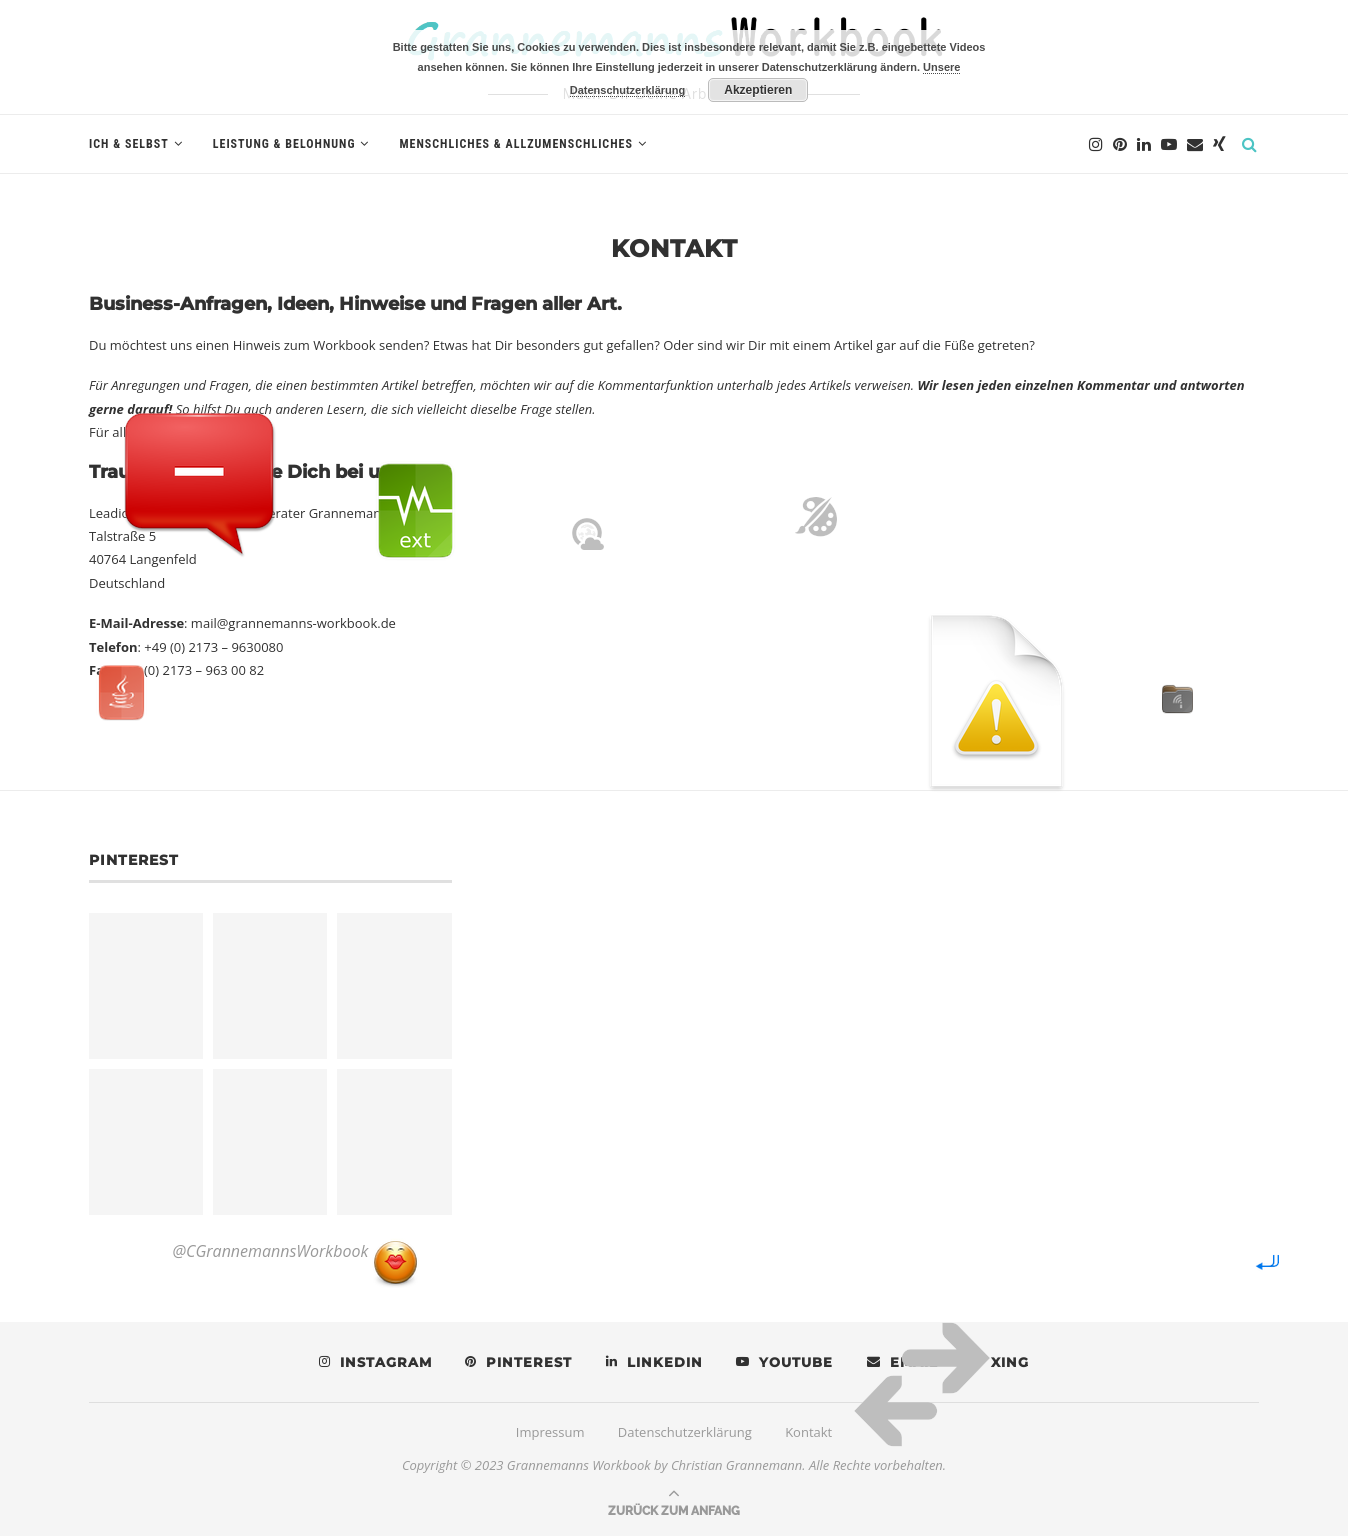 Image resolution: width=1348 pixels, height=1536 pixels. Describe the element at coordinates (919, 1384) in the screenshot. I see `indicates active network data transfer` at that location.